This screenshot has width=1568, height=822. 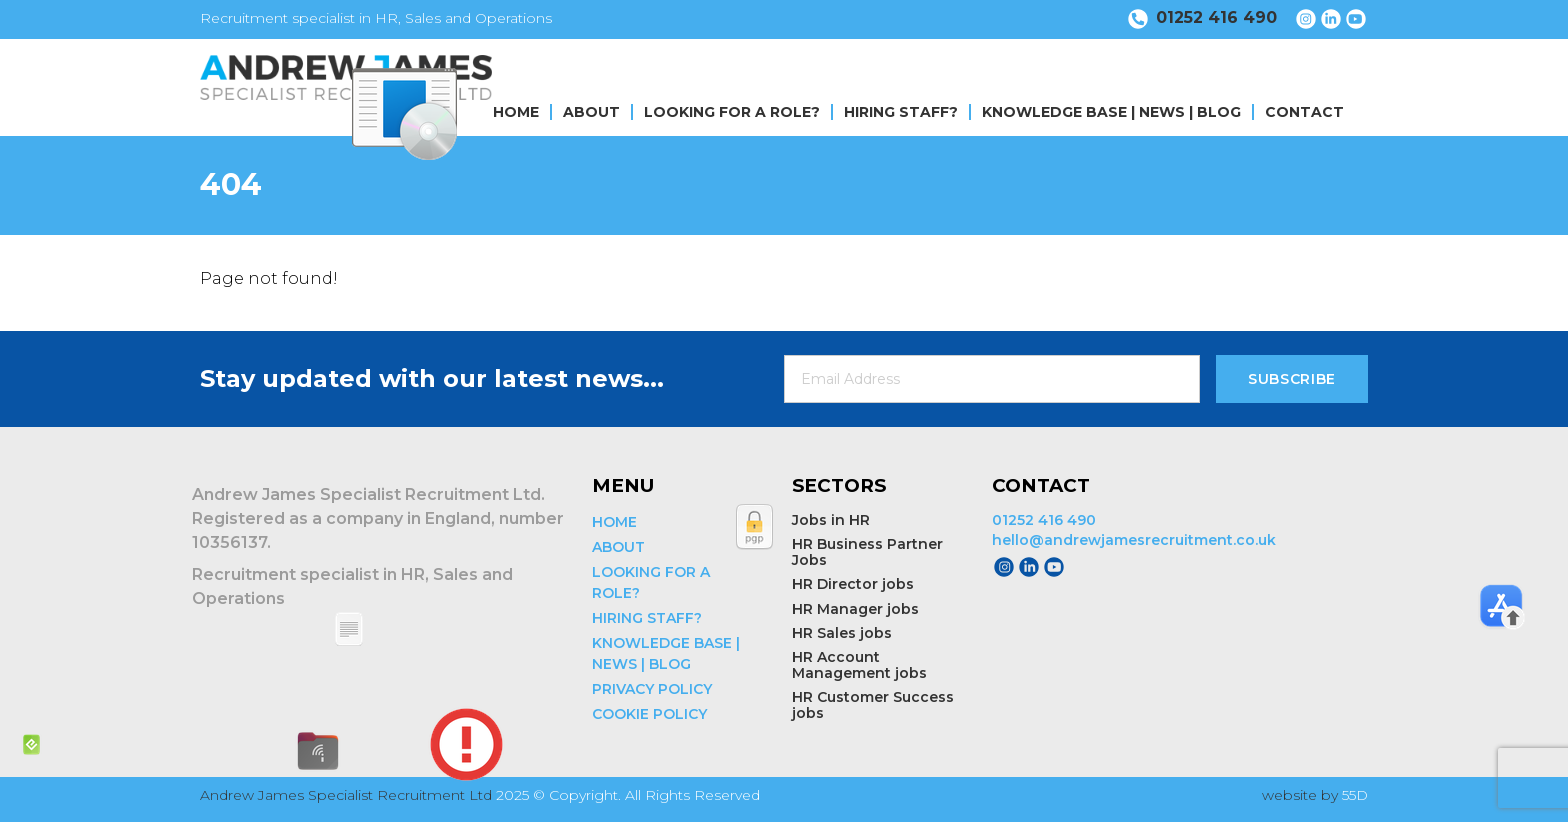 What do you see at coordinates (1501, 606) in the screenshot?
I see `check for available software updates` at bounding box center [1501, 606].